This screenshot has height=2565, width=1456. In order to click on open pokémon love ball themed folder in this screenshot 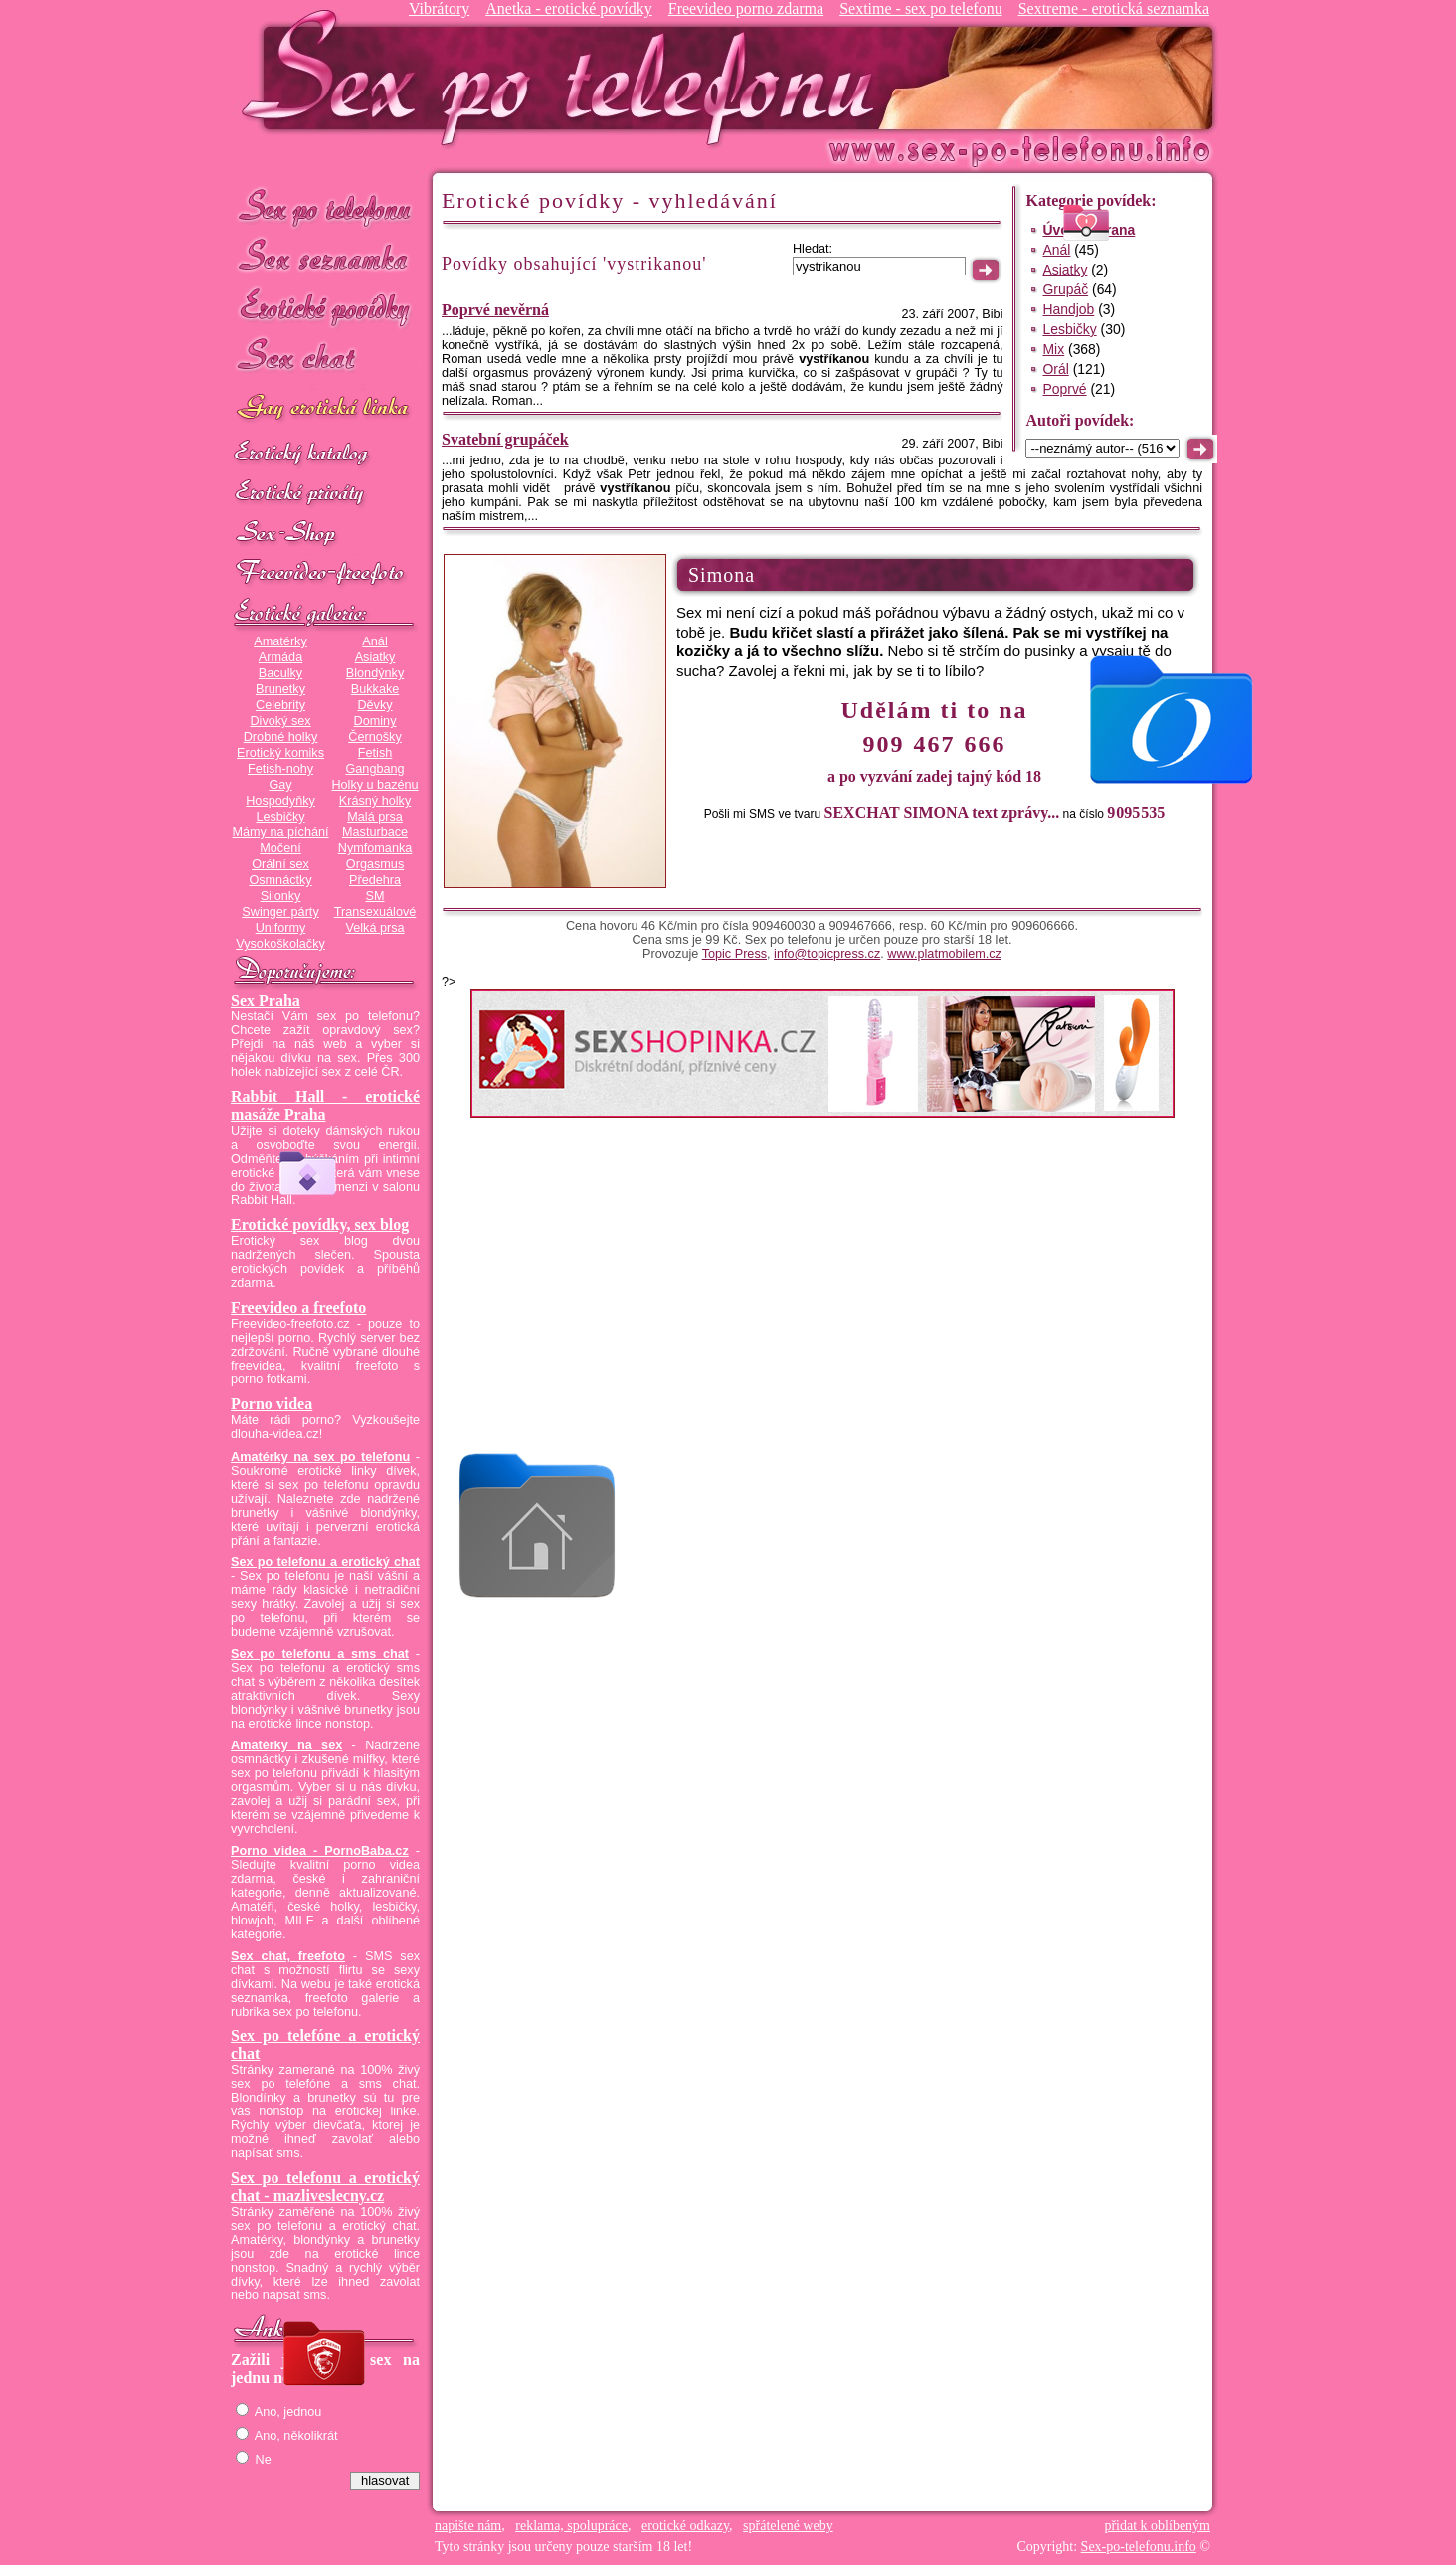, I will do `click(1086, 224)`.